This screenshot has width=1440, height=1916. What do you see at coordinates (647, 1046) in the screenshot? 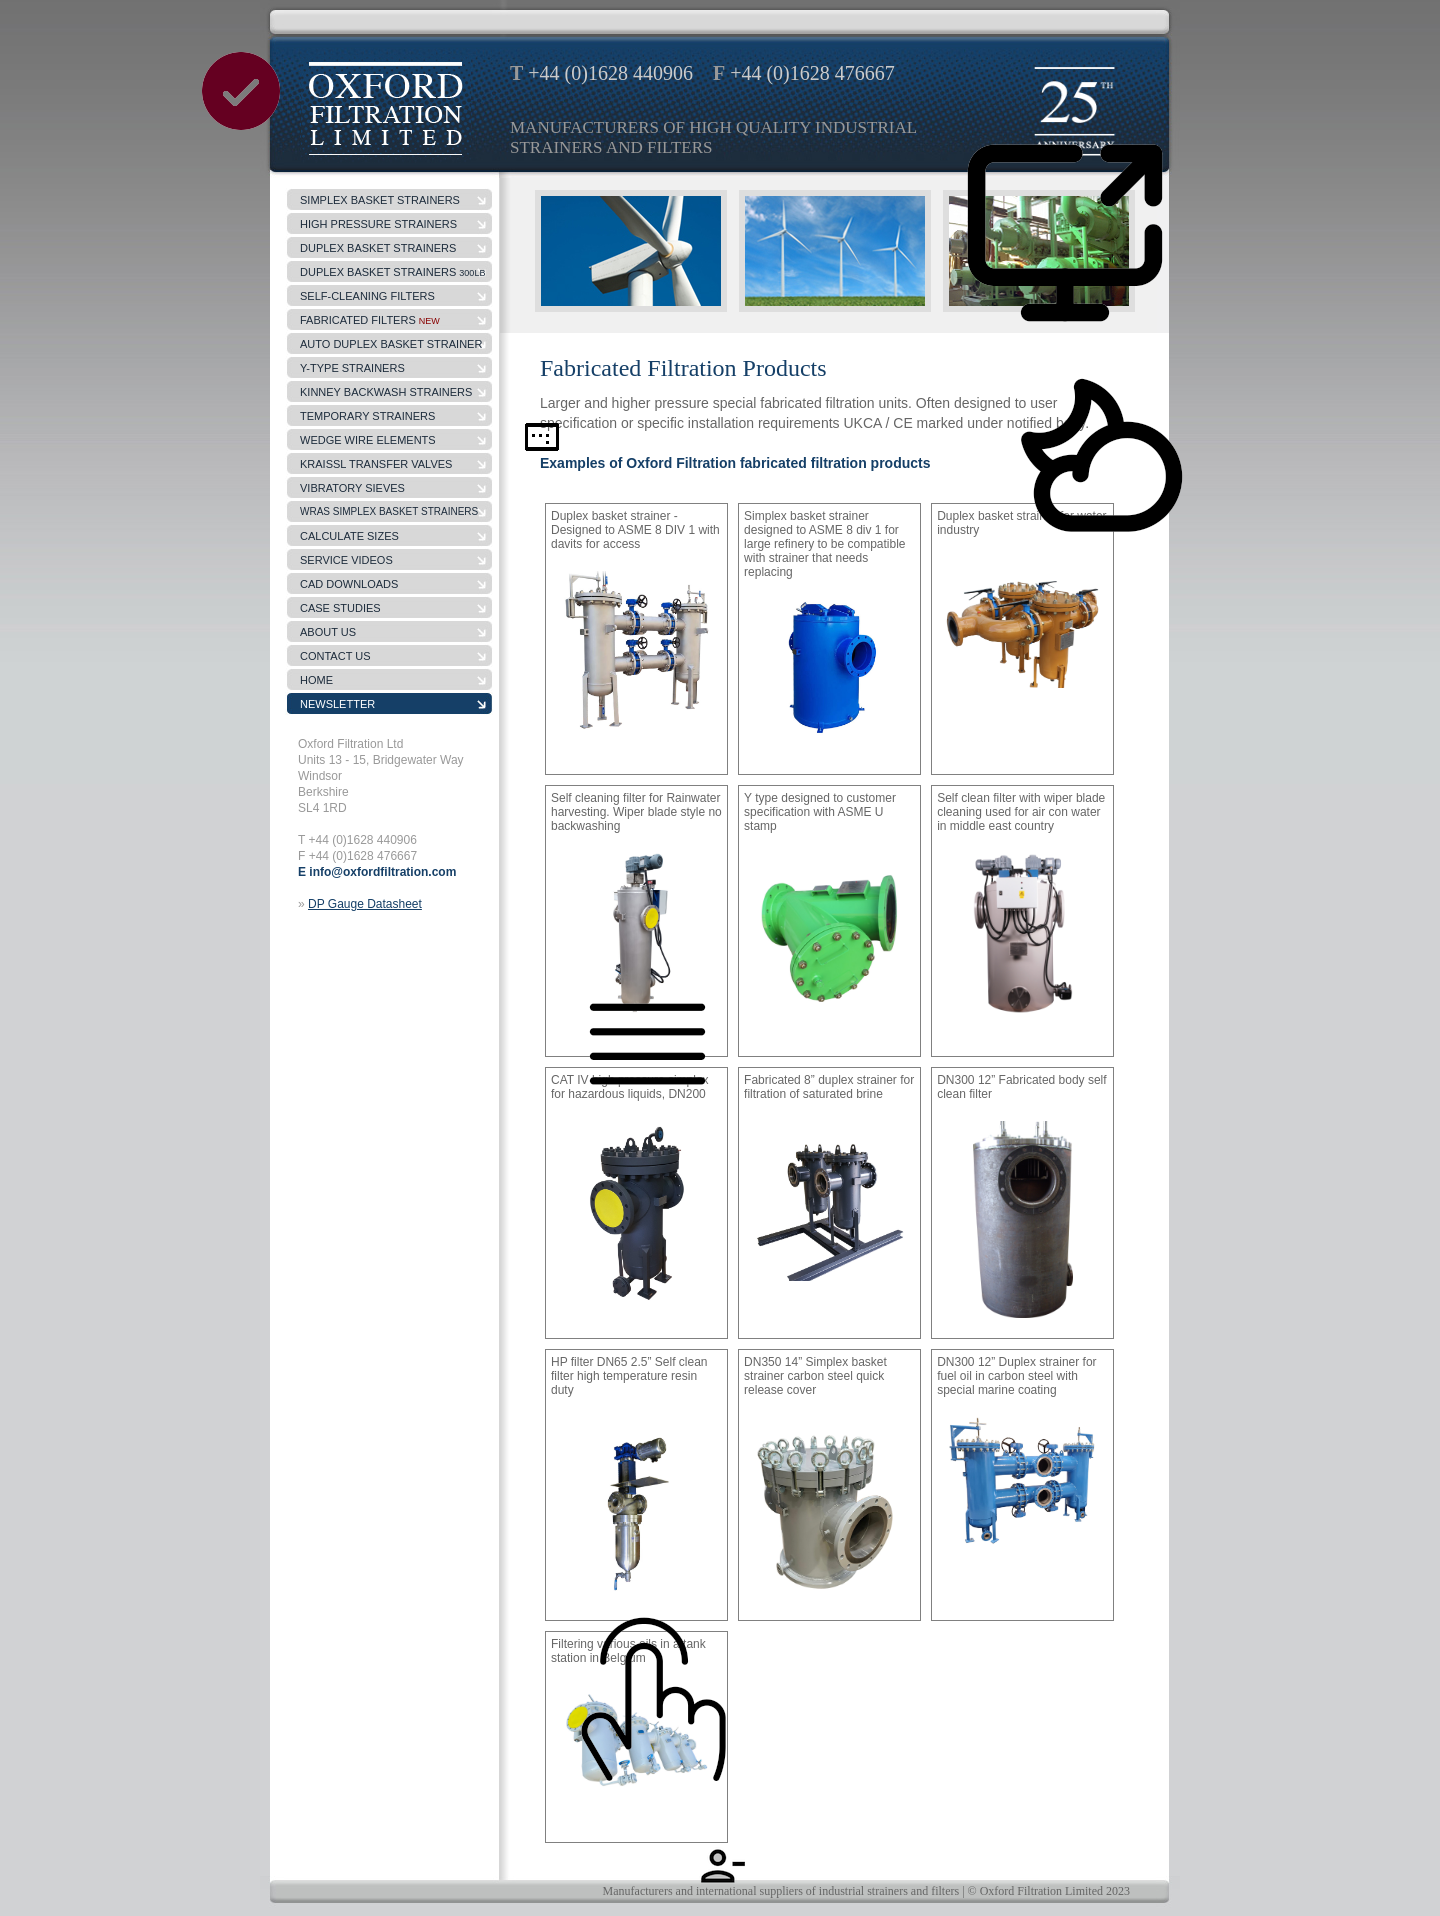
I see `justify text alignment` at bounding box center [647, 1046].